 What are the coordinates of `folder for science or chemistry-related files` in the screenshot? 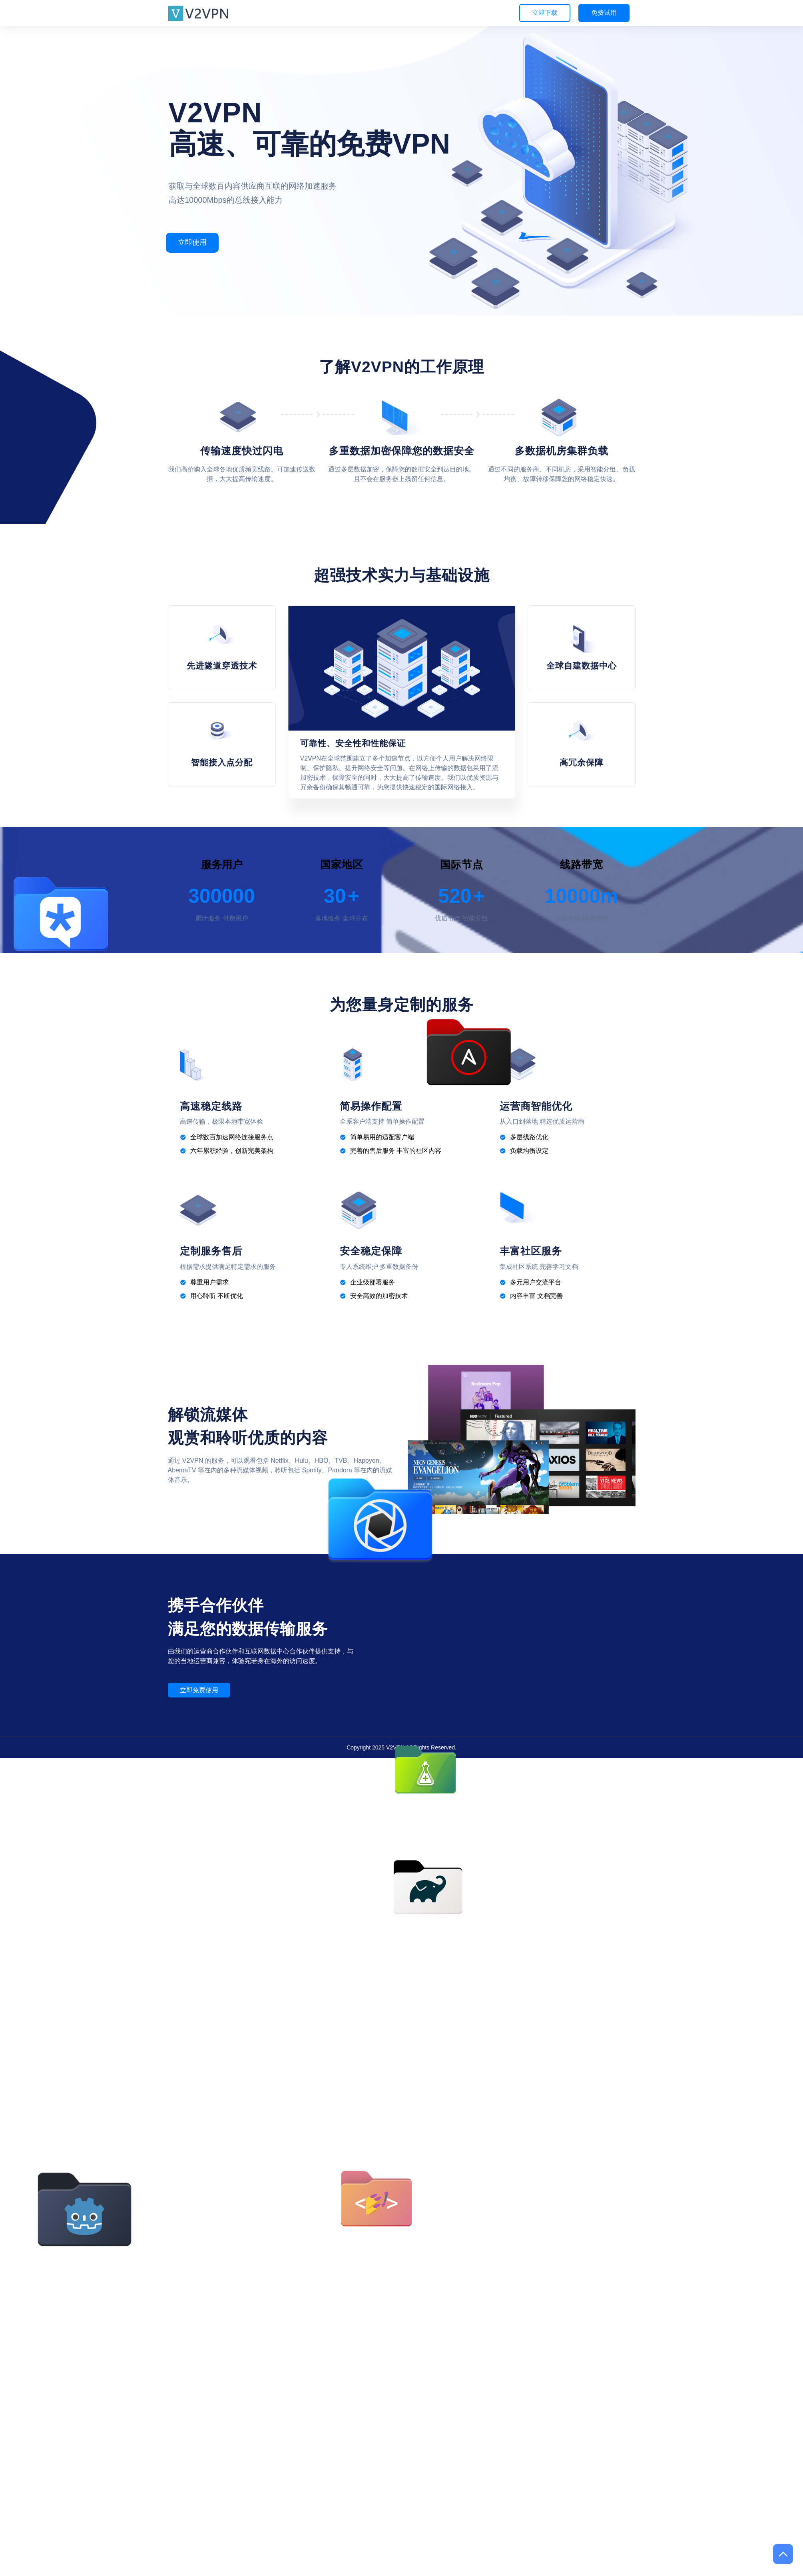 It's located at (425, 1771).